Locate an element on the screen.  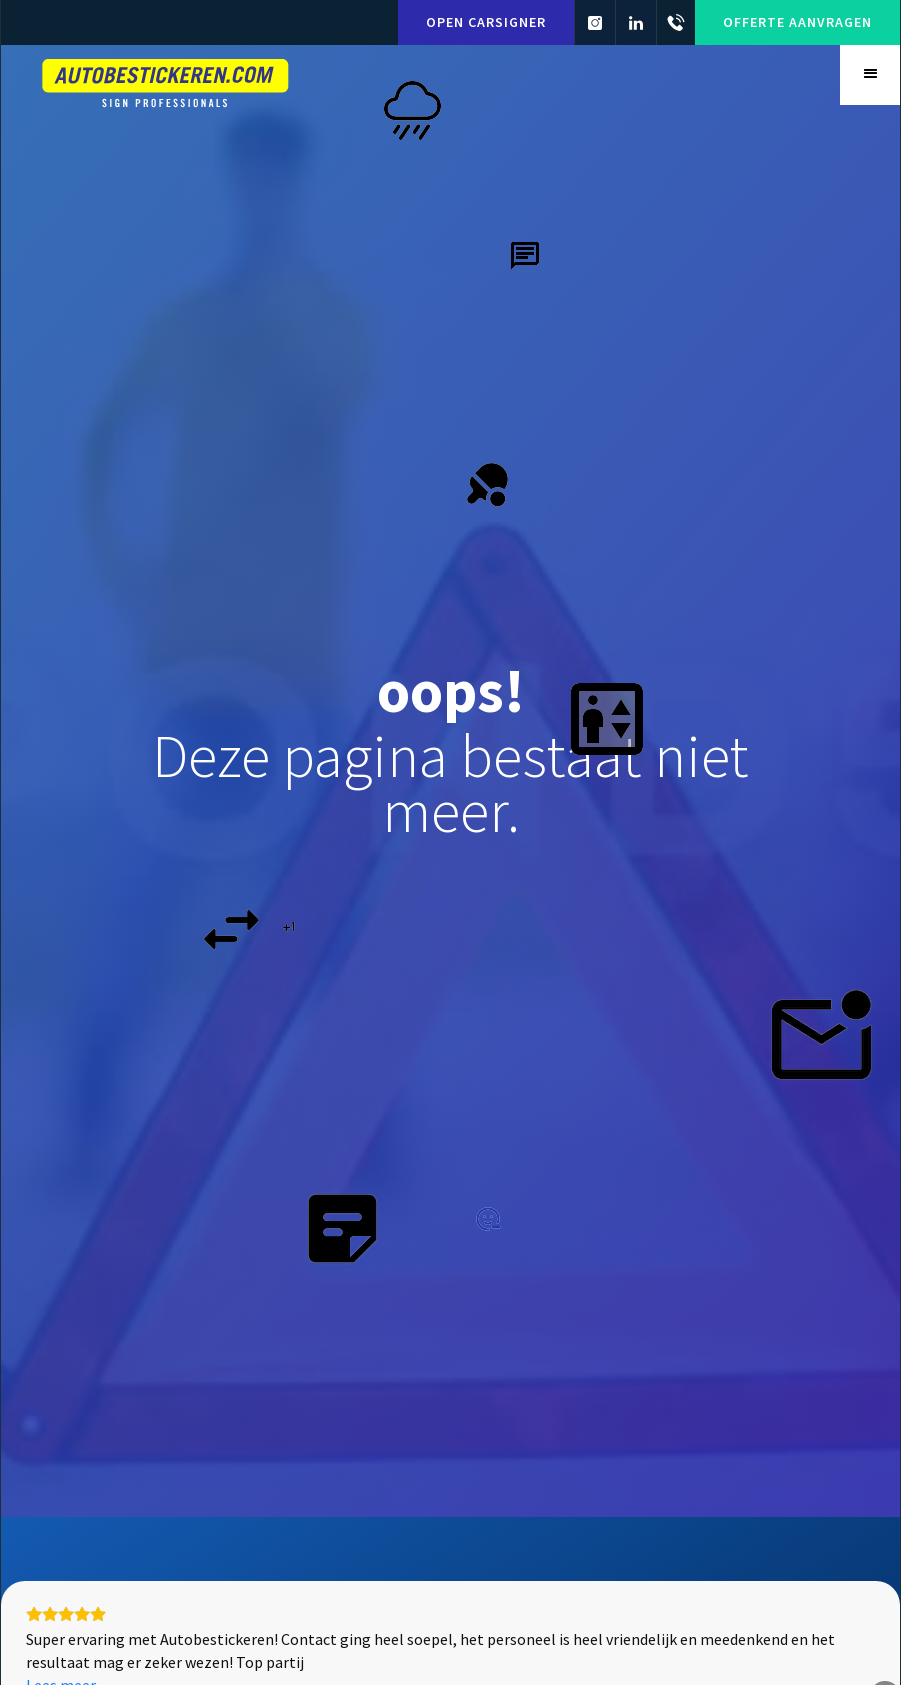
remove a reaction or emoji is located at coordinates (488, 1219).